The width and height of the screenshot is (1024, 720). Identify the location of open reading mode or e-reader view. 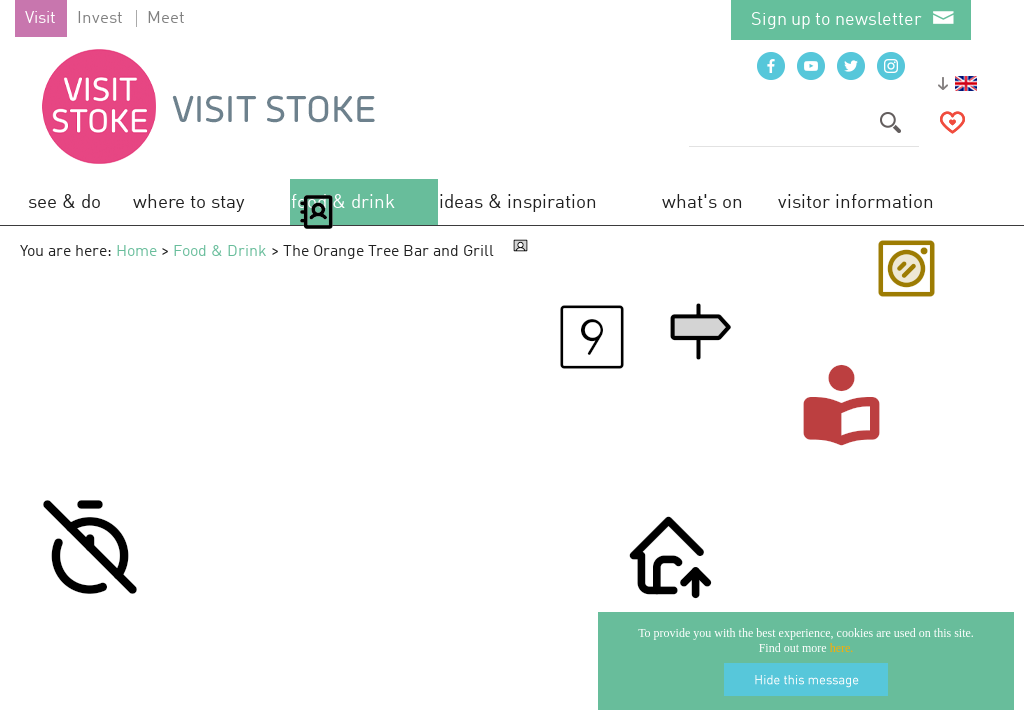
(841, 406).